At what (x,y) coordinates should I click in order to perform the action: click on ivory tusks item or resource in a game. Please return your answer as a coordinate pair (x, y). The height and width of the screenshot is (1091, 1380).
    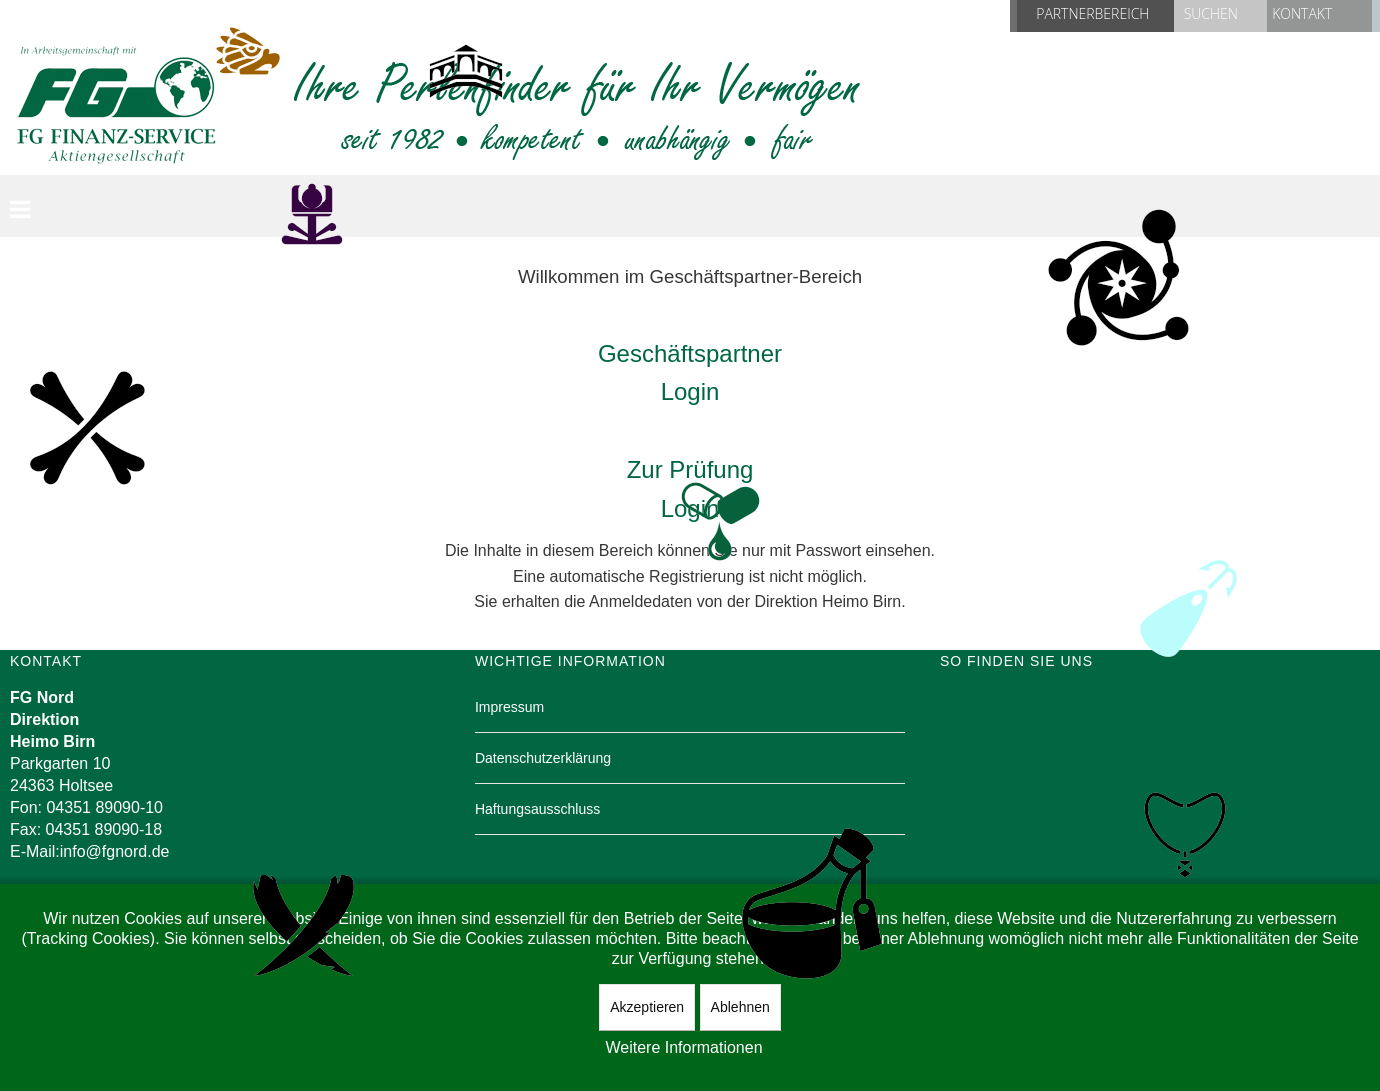
    Looking at the image, I should click on (303, 925).